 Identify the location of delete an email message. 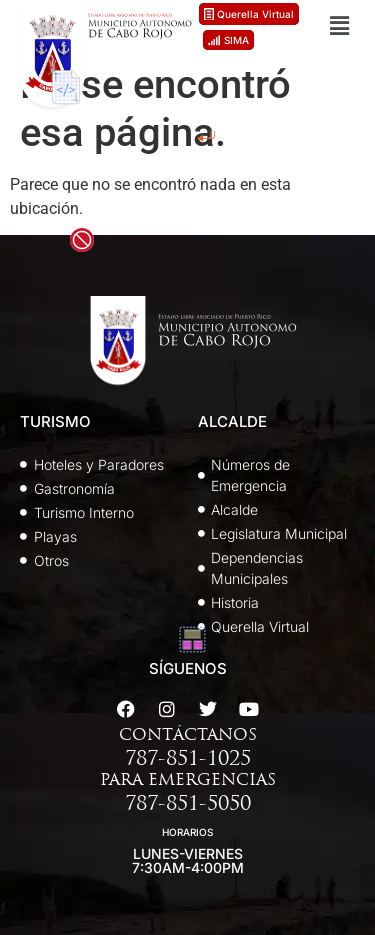
(82, 240).